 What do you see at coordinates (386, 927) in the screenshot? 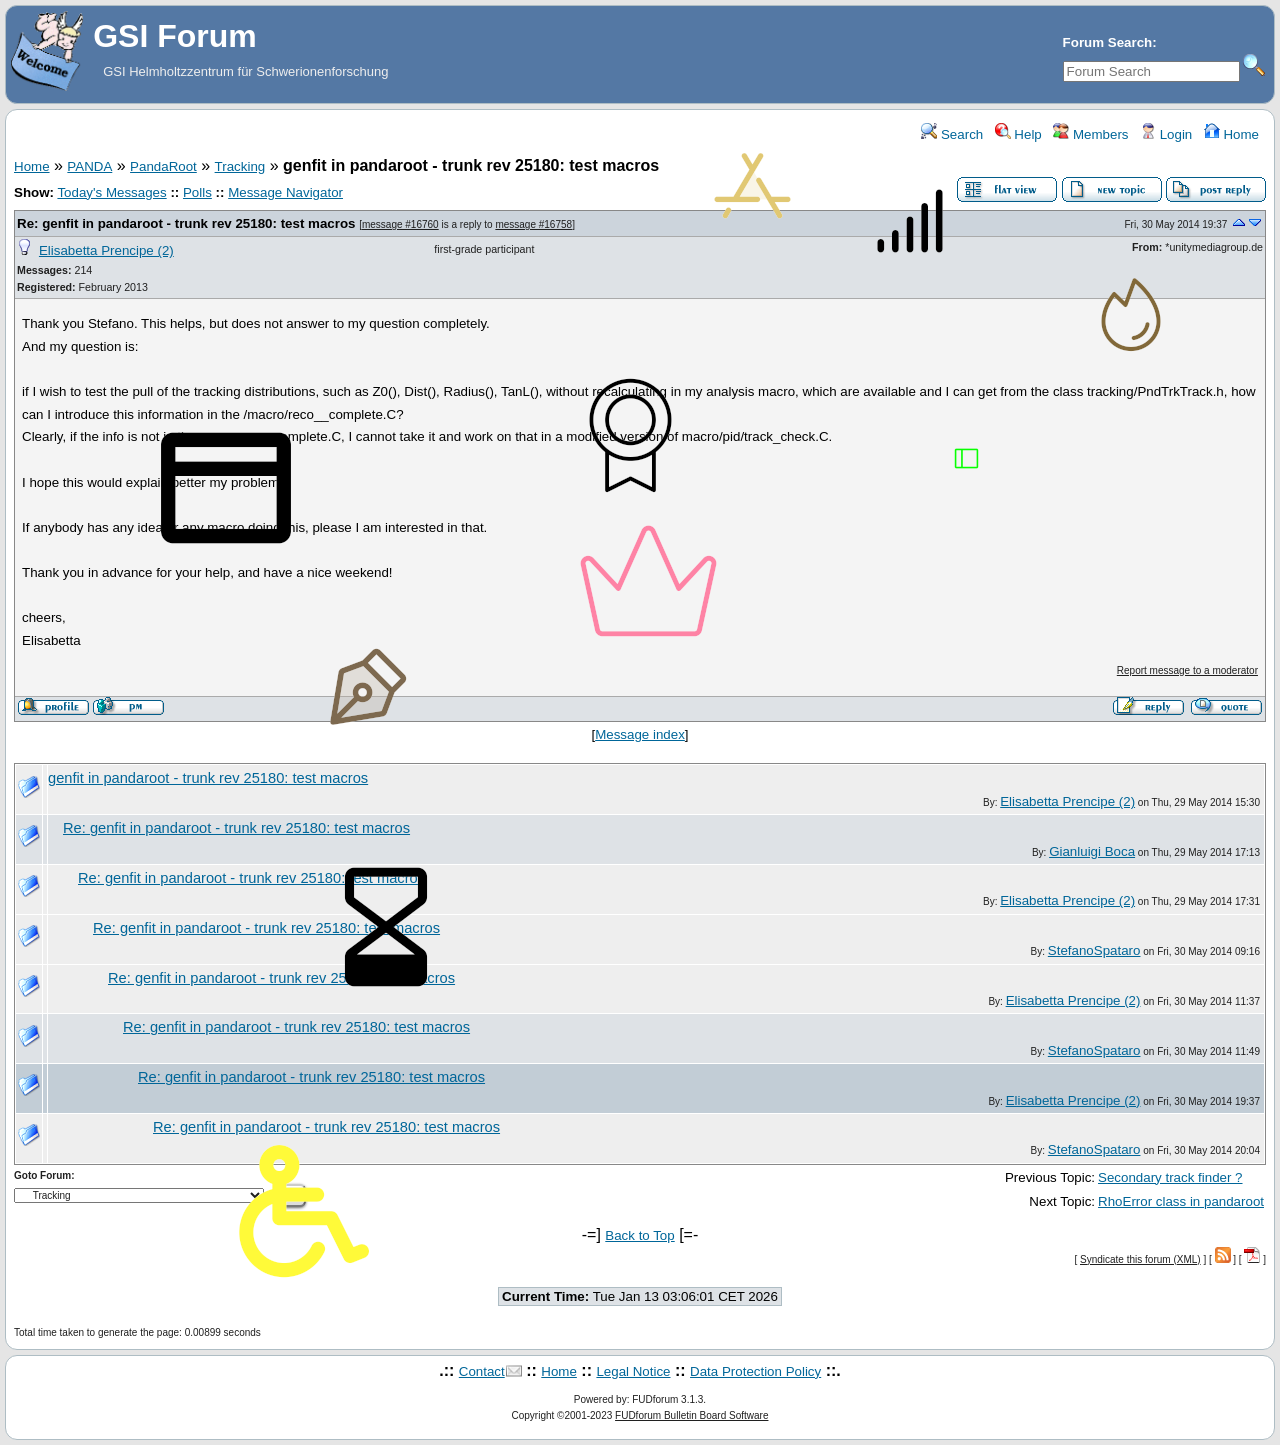
I see `indicates time is running low` at bounding box center [386, 927].